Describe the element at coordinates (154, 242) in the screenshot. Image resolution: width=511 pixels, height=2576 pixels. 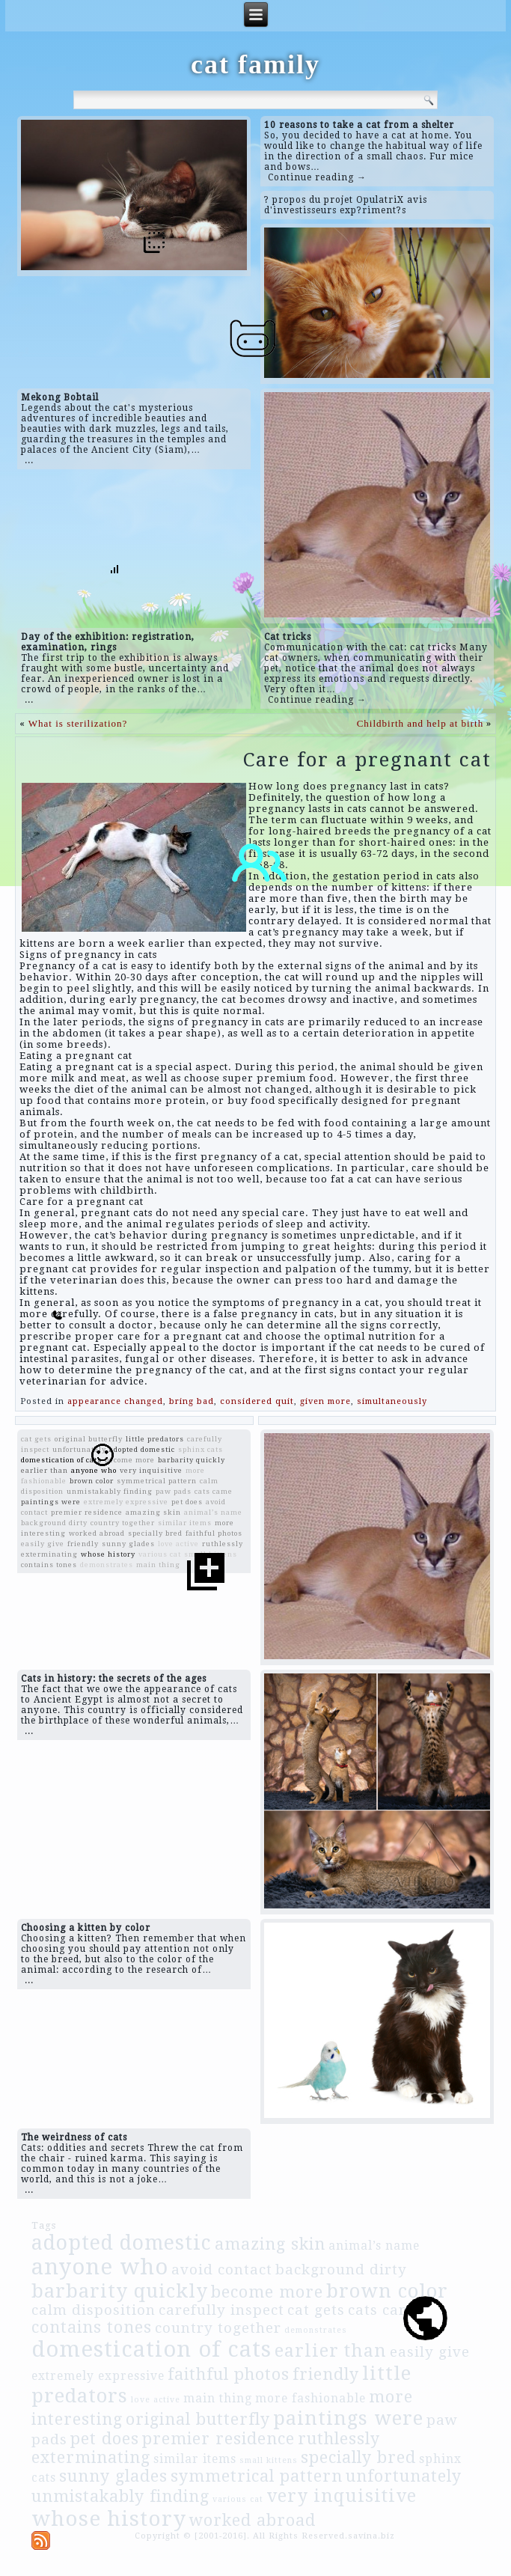
I see `send layer to back` at that location.